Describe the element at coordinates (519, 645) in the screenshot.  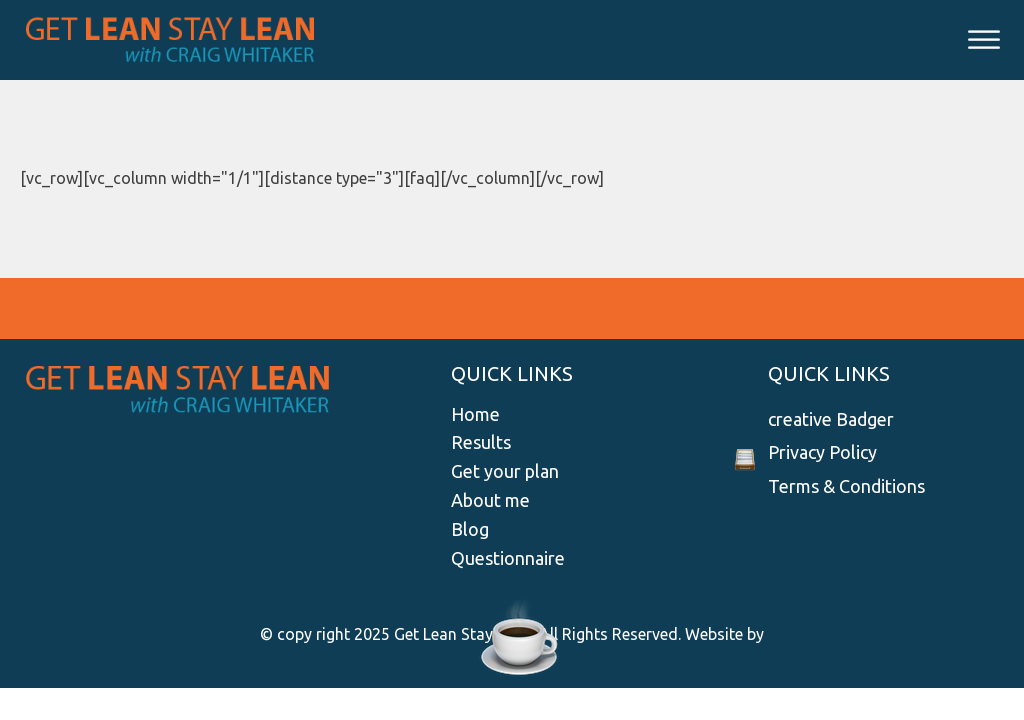
I see `launch java application` at that location.